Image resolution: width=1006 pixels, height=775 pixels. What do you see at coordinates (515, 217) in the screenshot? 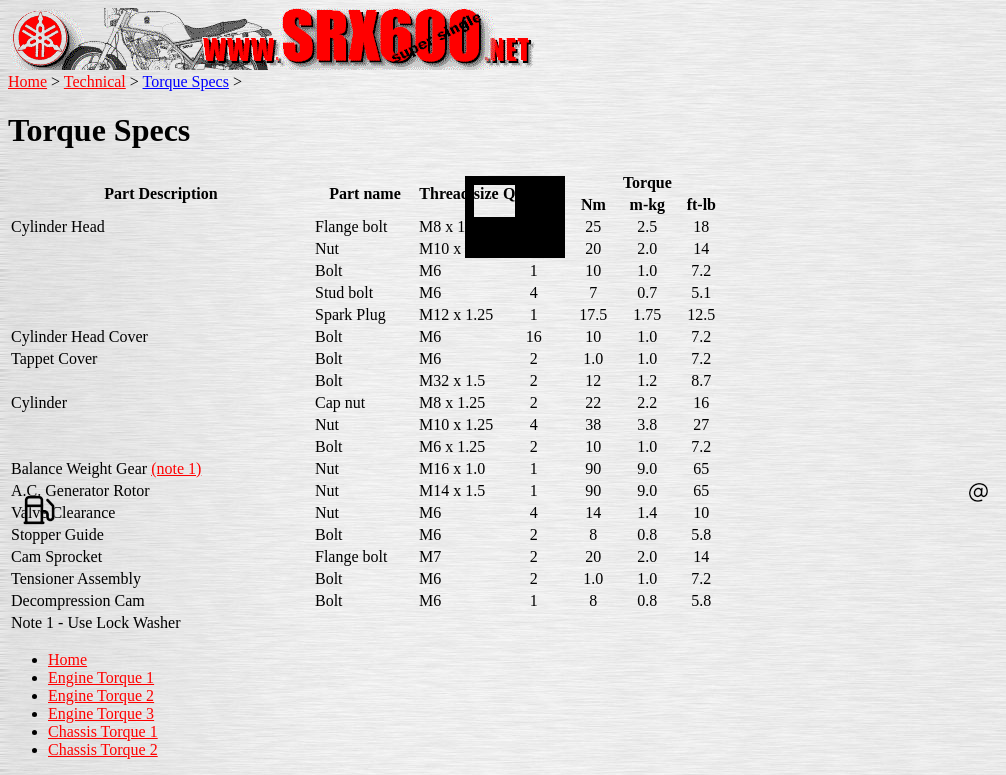
I see `view featured video content` at bounding box center [515, 217].